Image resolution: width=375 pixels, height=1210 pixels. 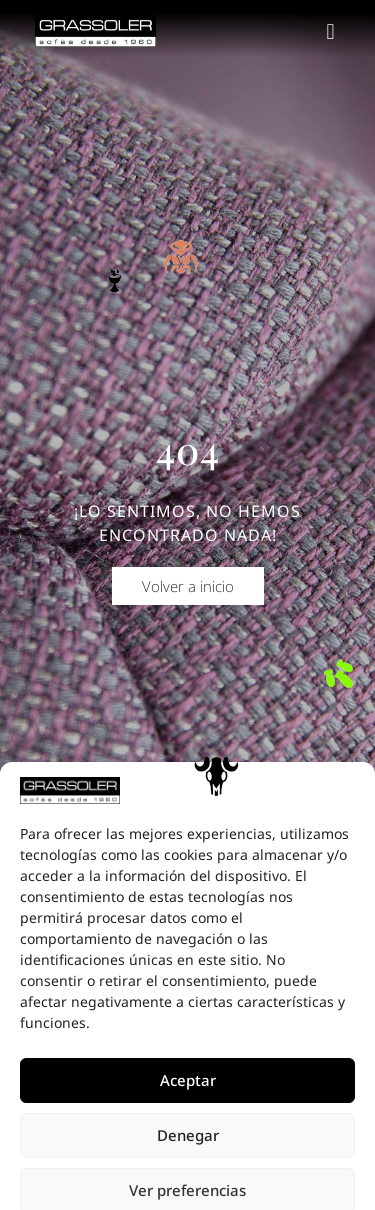 What do you see at coordinates (216, 774) in the screenshot?
I see `indicates a desert or wasteland area in a game map` at bounding box center [216, 774].